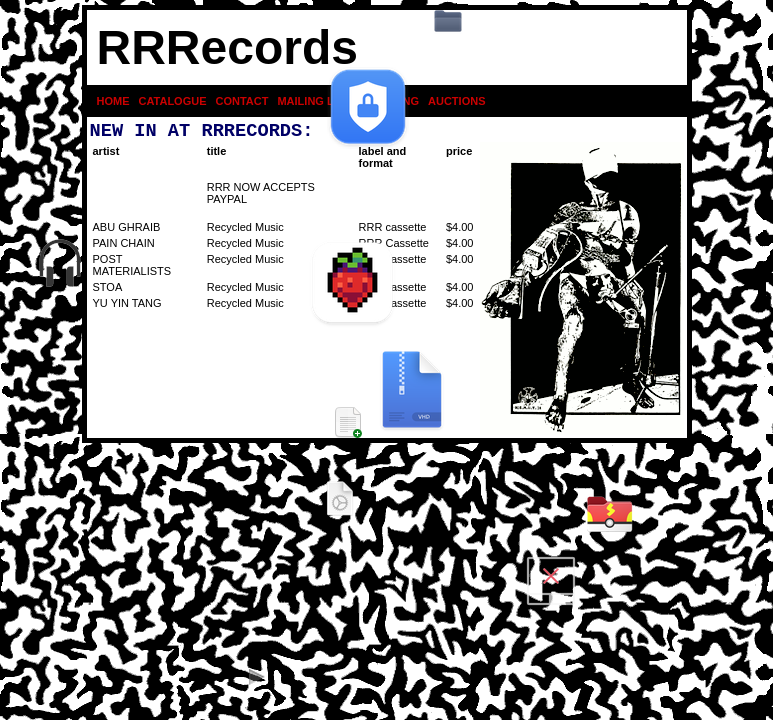 The height and width of the screenshot is (720, 773). Describe the element at coordinates (60, 263) in the screenshot. I see `audio output set to headphones` at that location.